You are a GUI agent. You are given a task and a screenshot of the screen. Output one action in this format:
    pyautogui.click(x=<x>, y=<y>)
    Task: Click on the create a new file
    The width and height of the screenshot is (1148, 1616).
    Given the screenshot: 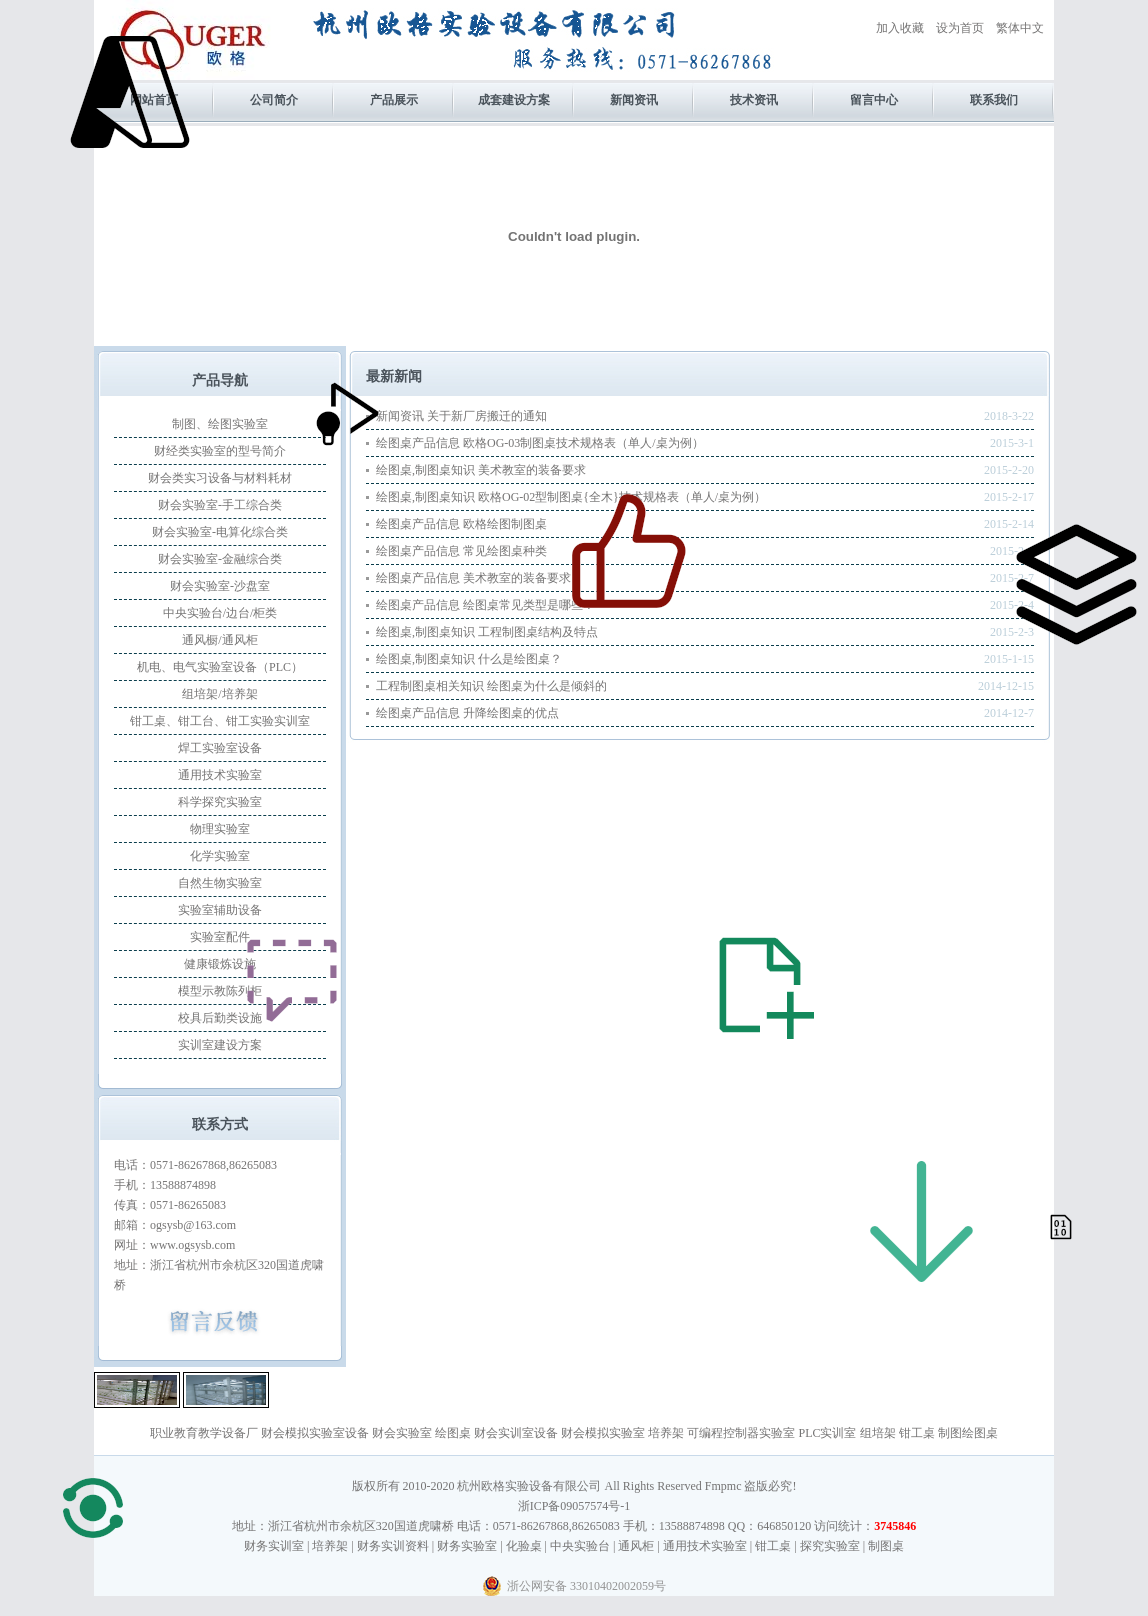 What is the action you would take?
    pyautogui.click(x=760, y=985)
    